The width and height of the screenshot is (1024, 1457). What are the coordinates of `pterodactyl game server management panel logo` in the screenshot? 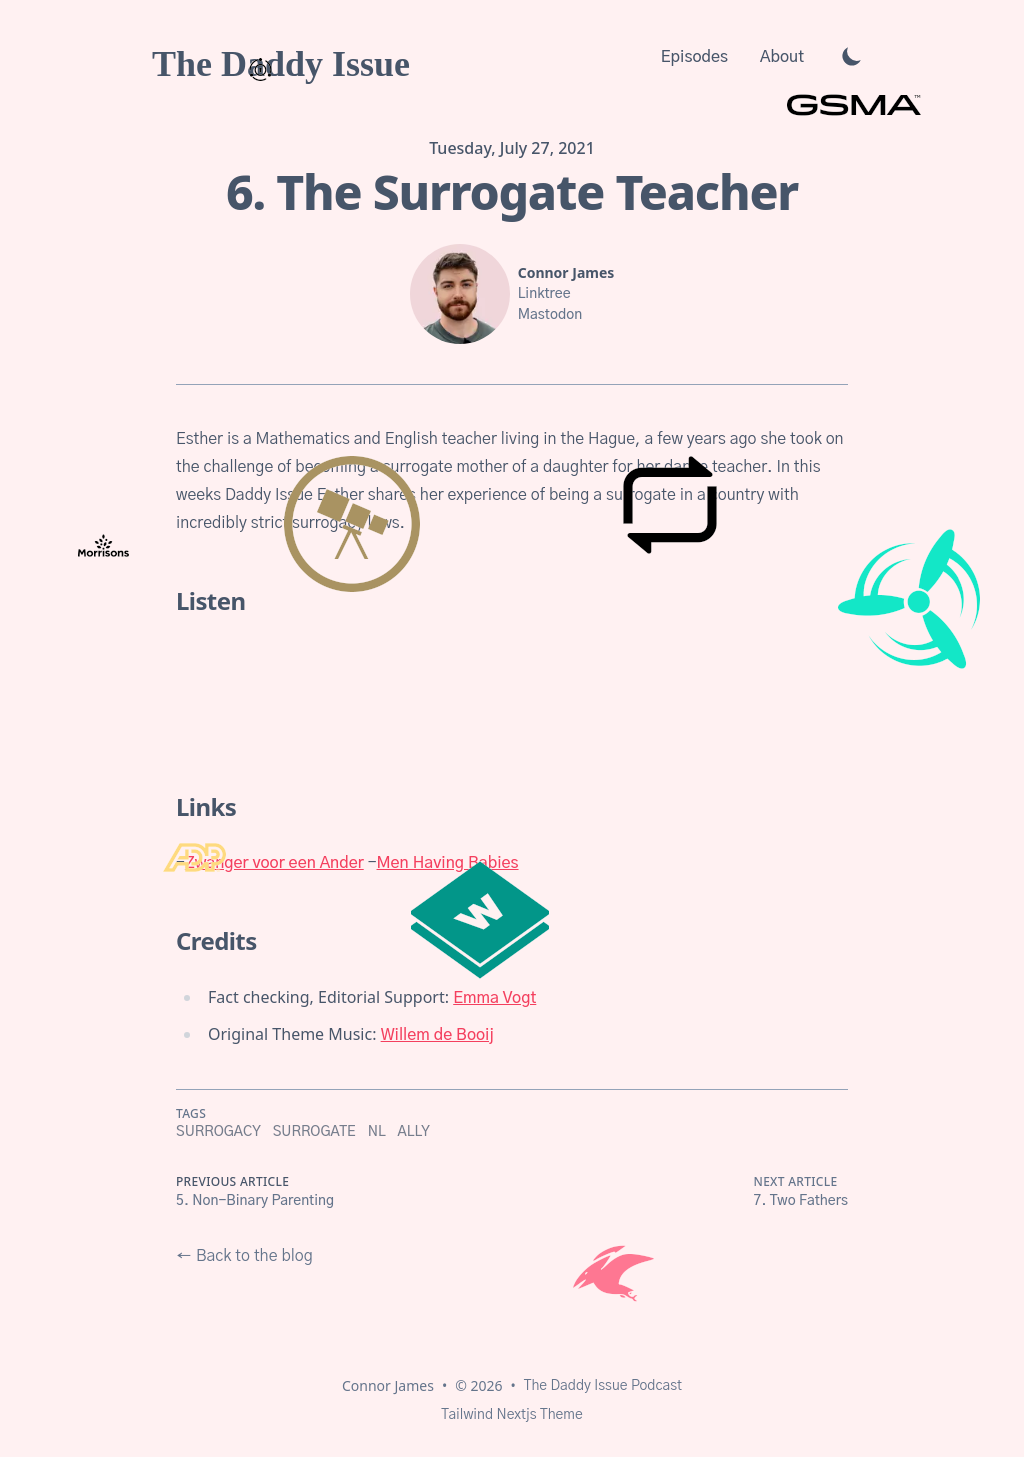 It's located at (613, 1273).